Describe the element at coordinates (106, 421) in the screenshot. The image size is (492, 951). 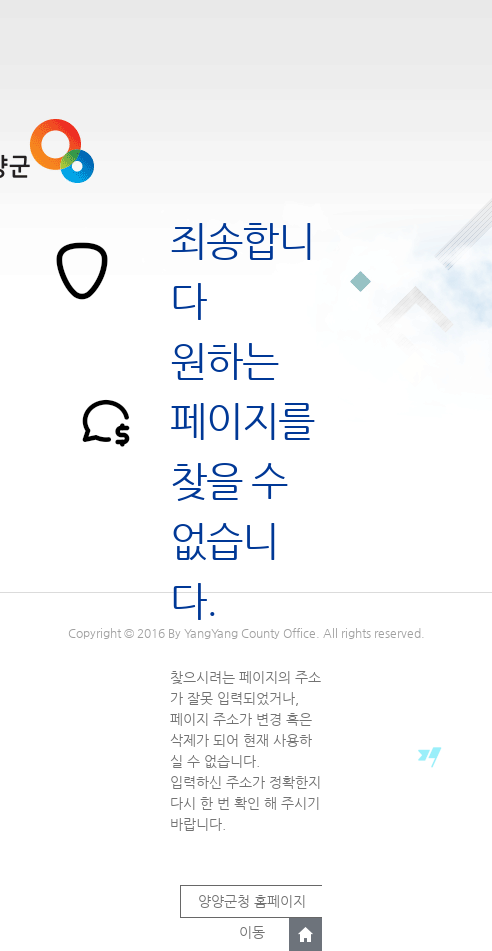
I see `send or receive payment messages` at that location.